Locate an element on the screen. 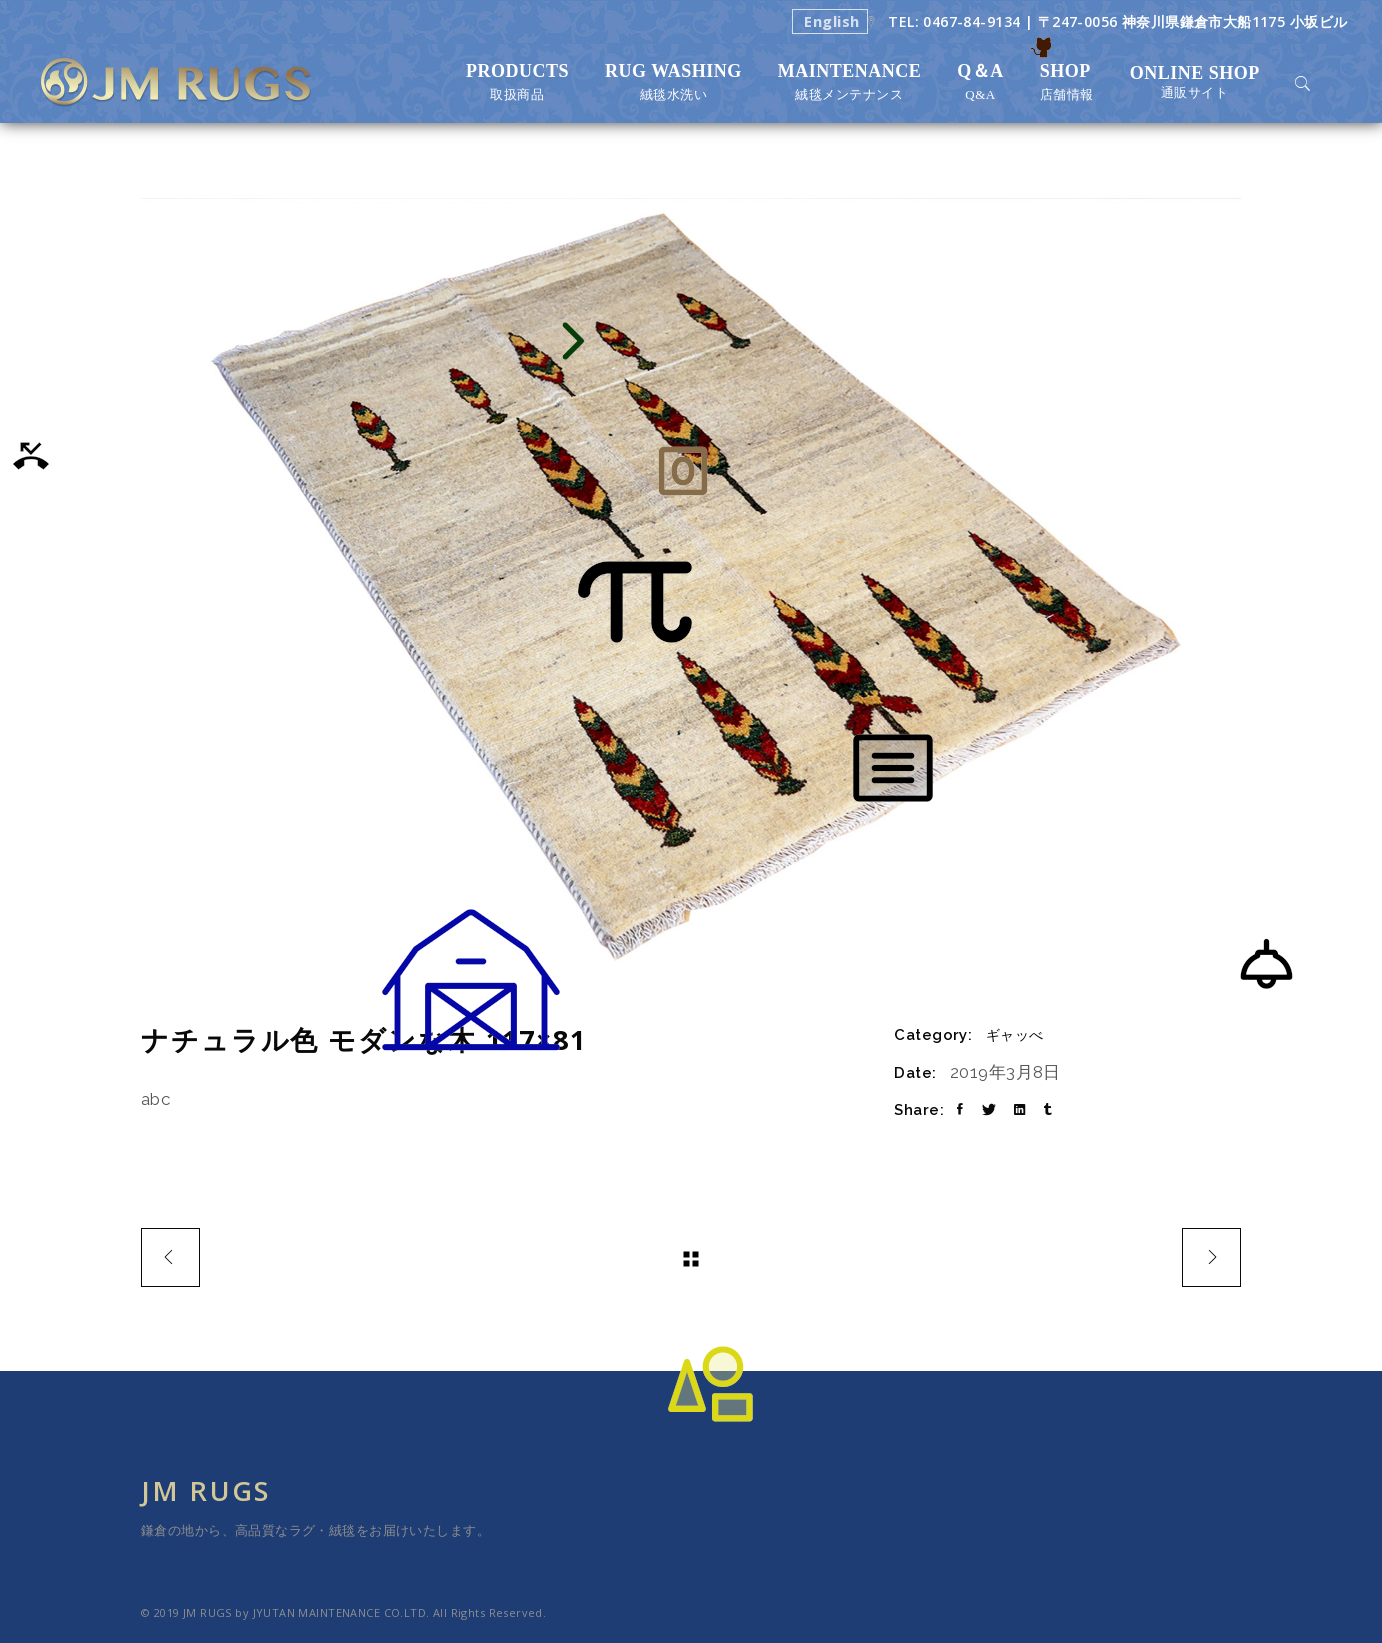  access mathematical or scientific calculator functions is located at coordinates (637, 600).